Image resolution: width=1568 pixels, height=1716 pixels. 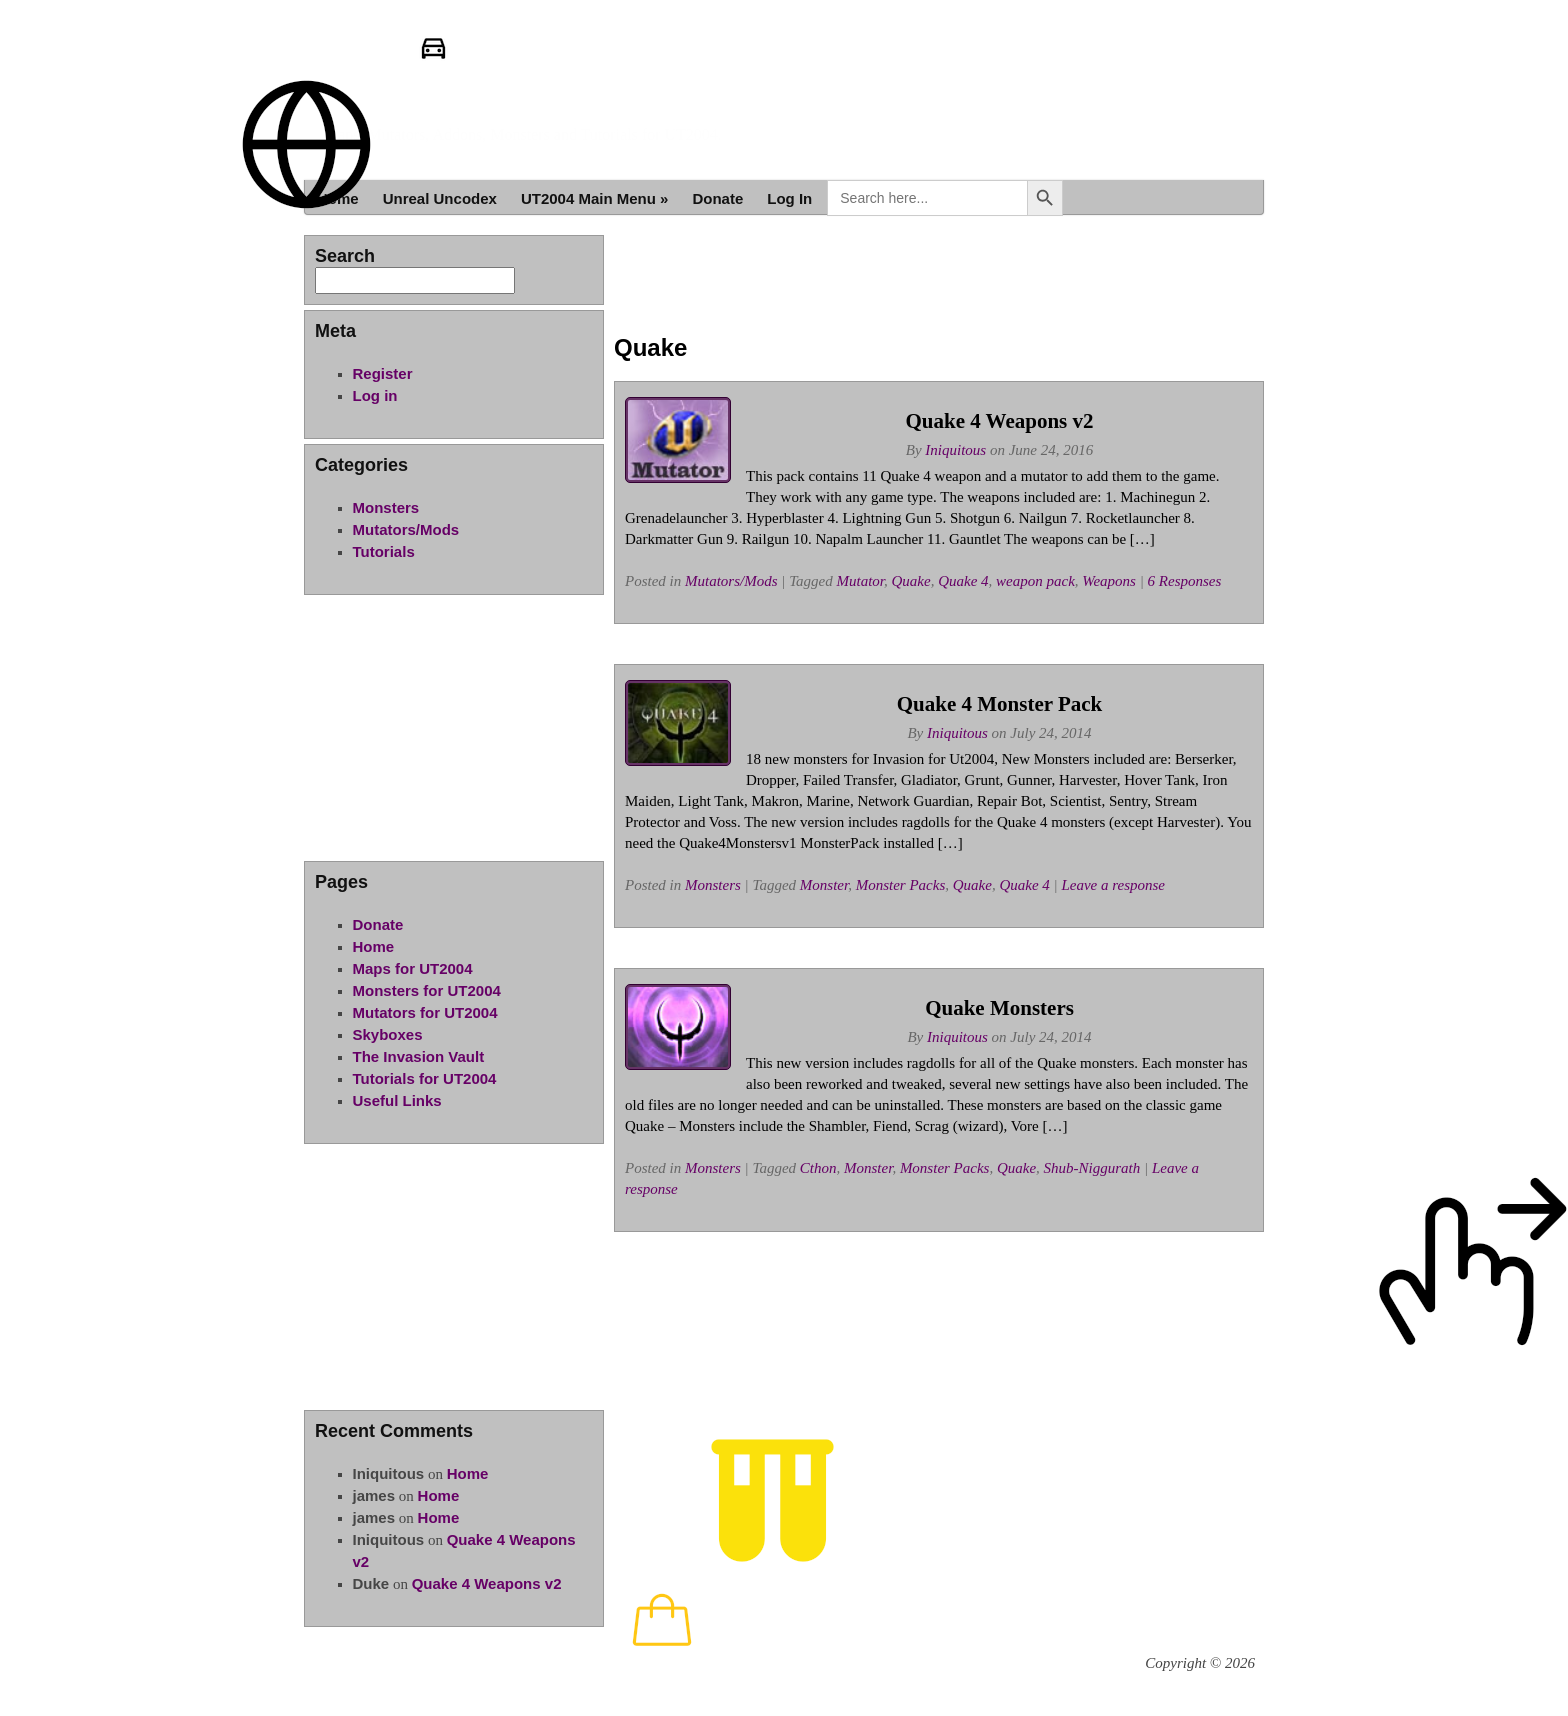 What do you see at coordinates (662, 1623) in the screenshot?
I see `access shopping bag or cart` at bounding box center [662, 1623].